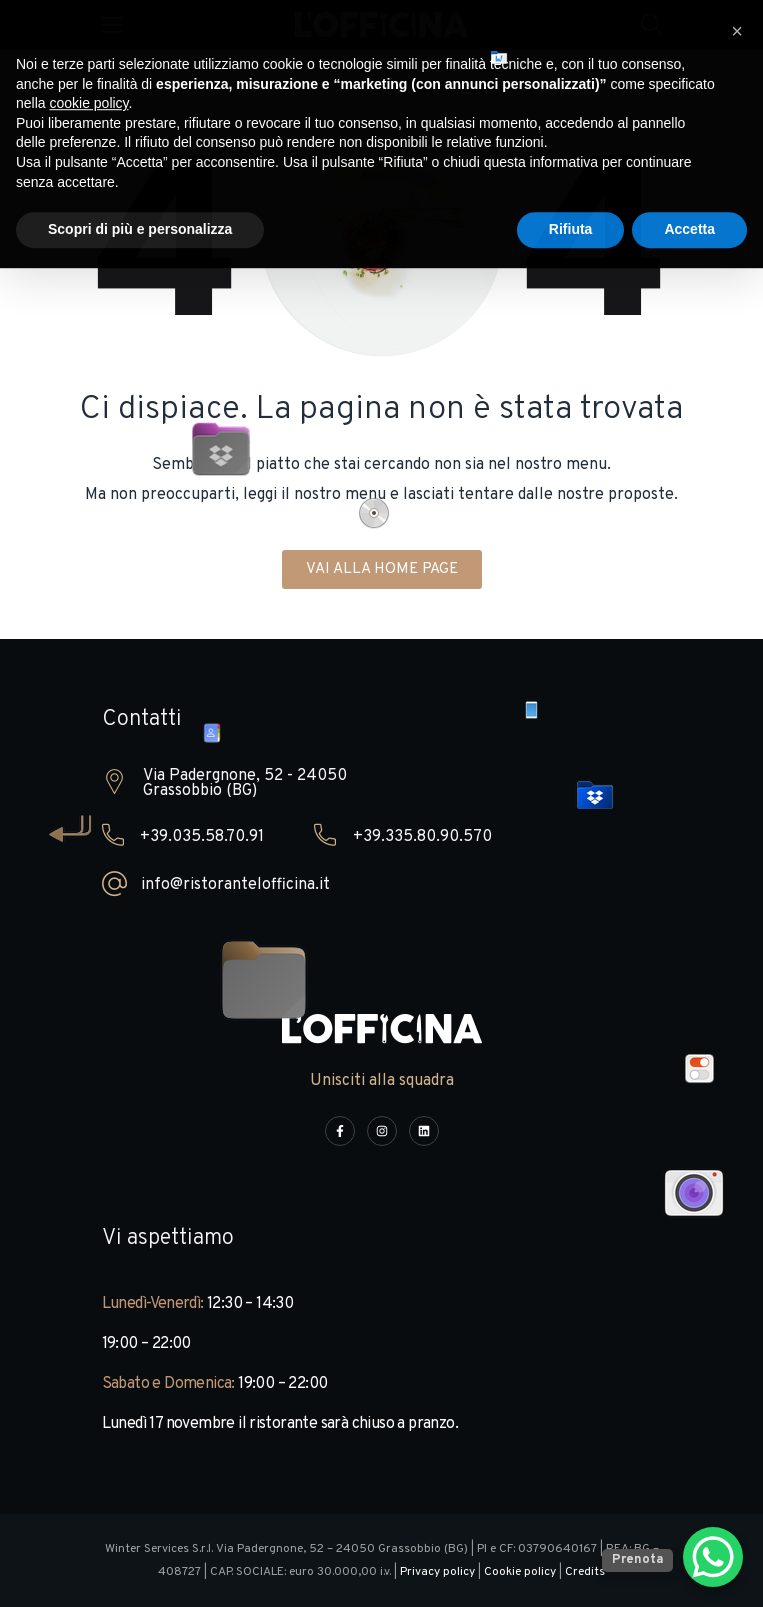 This screenshot has width=763, height=1607. Describe the element at coordinates (221, 449) in the screenshot. I see `open dropbox synced folder` at that location.